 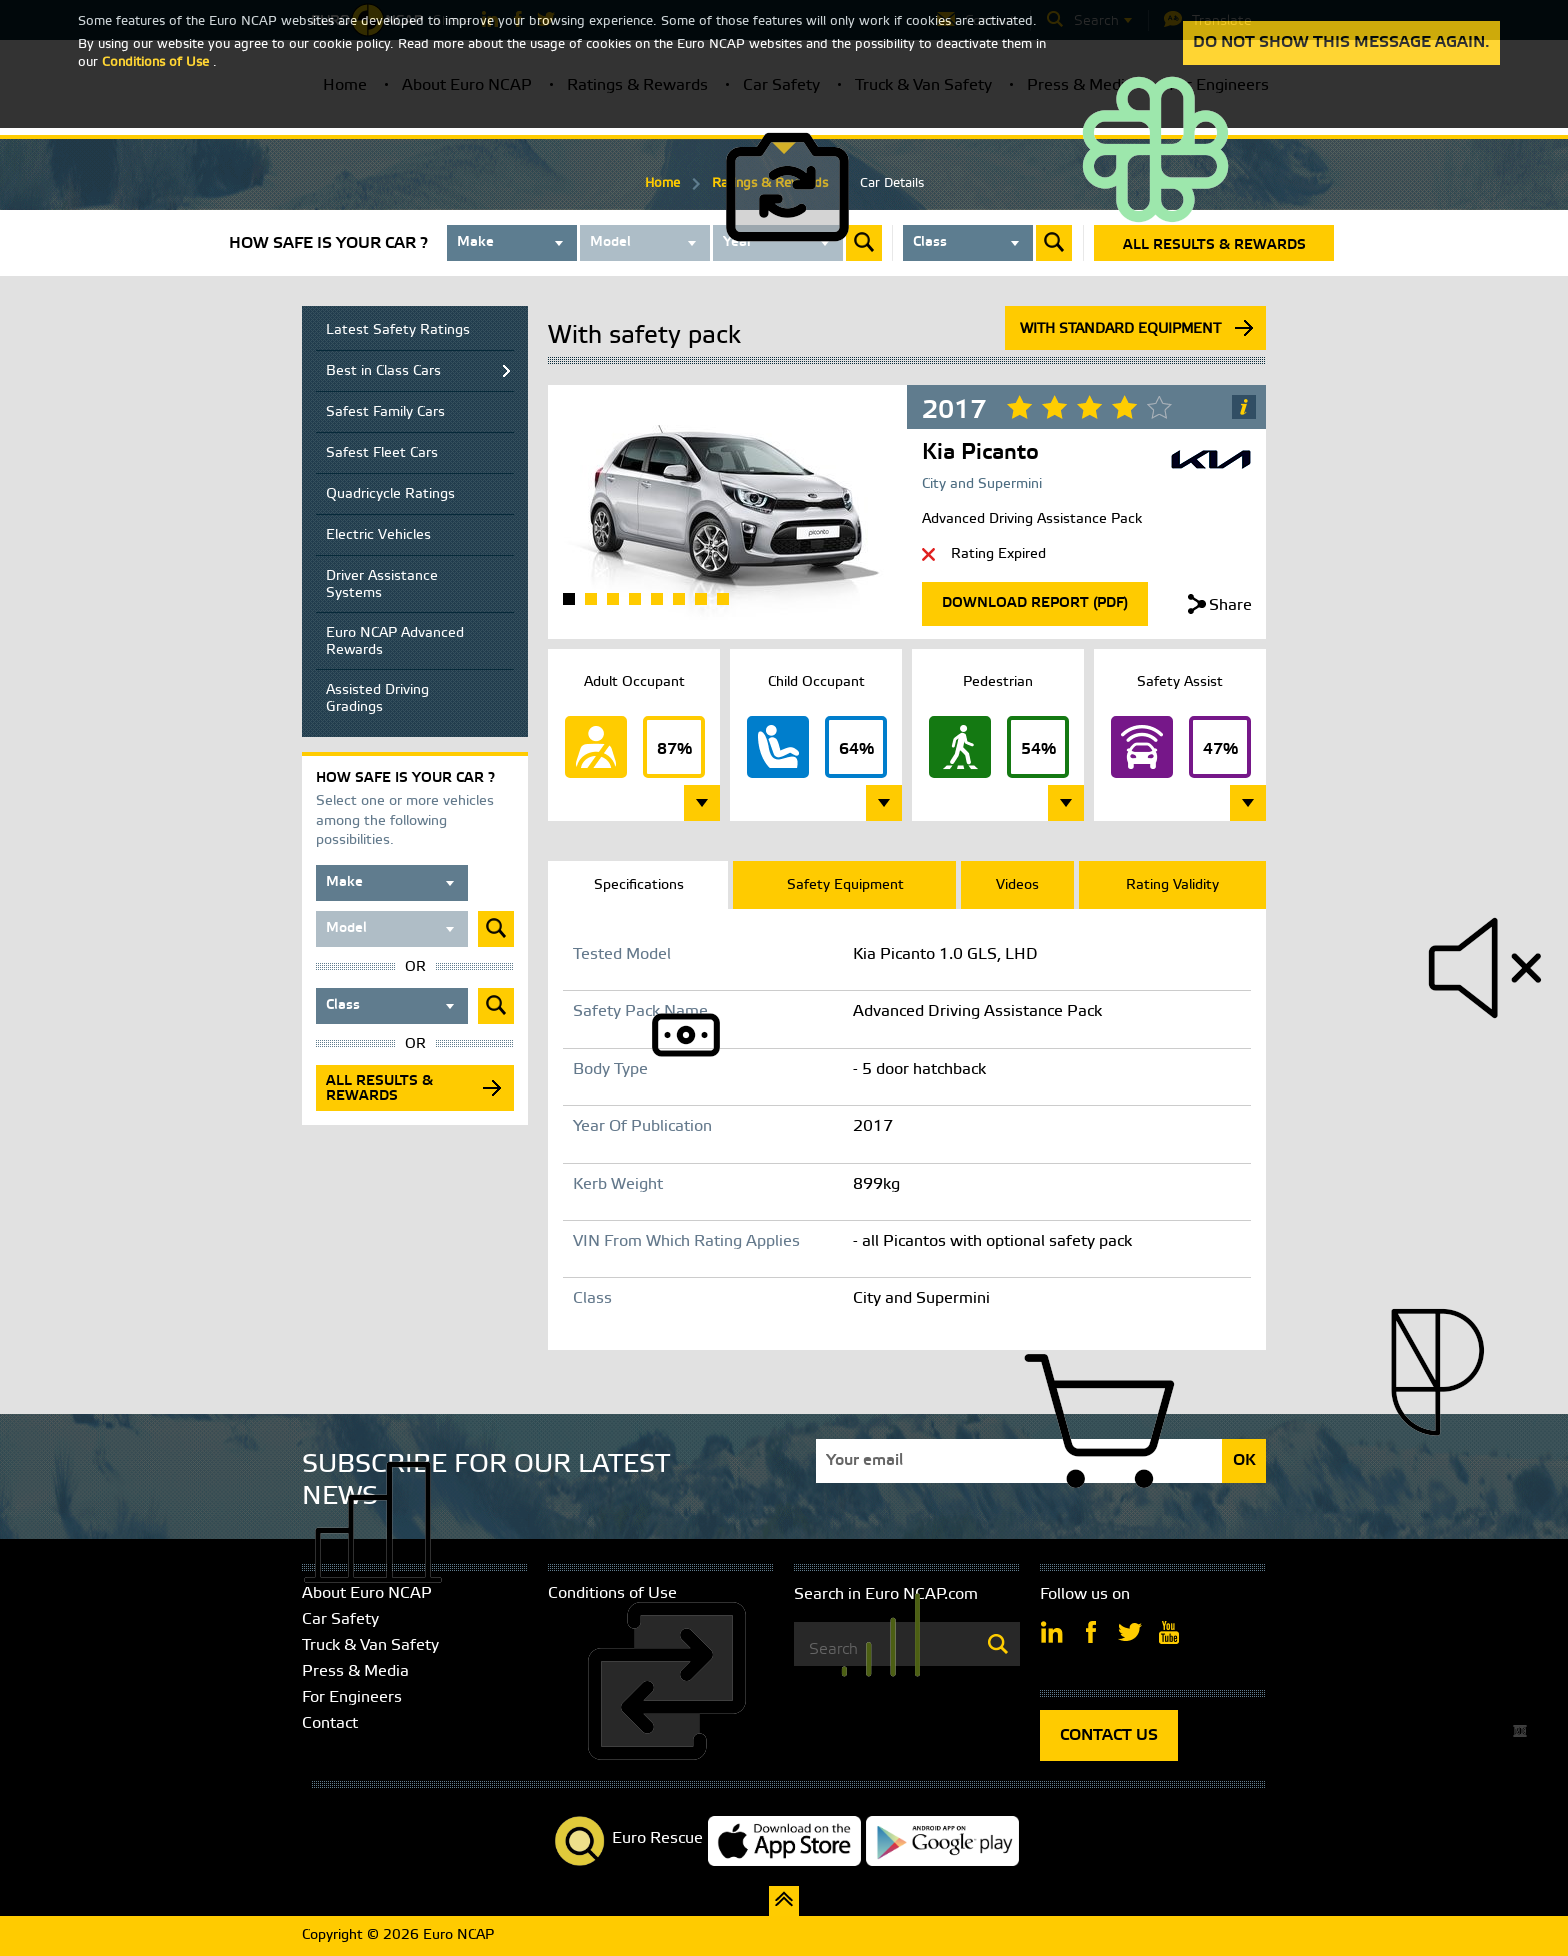 I want to click on view your shopping cart, so click(x=1102, y=1421).